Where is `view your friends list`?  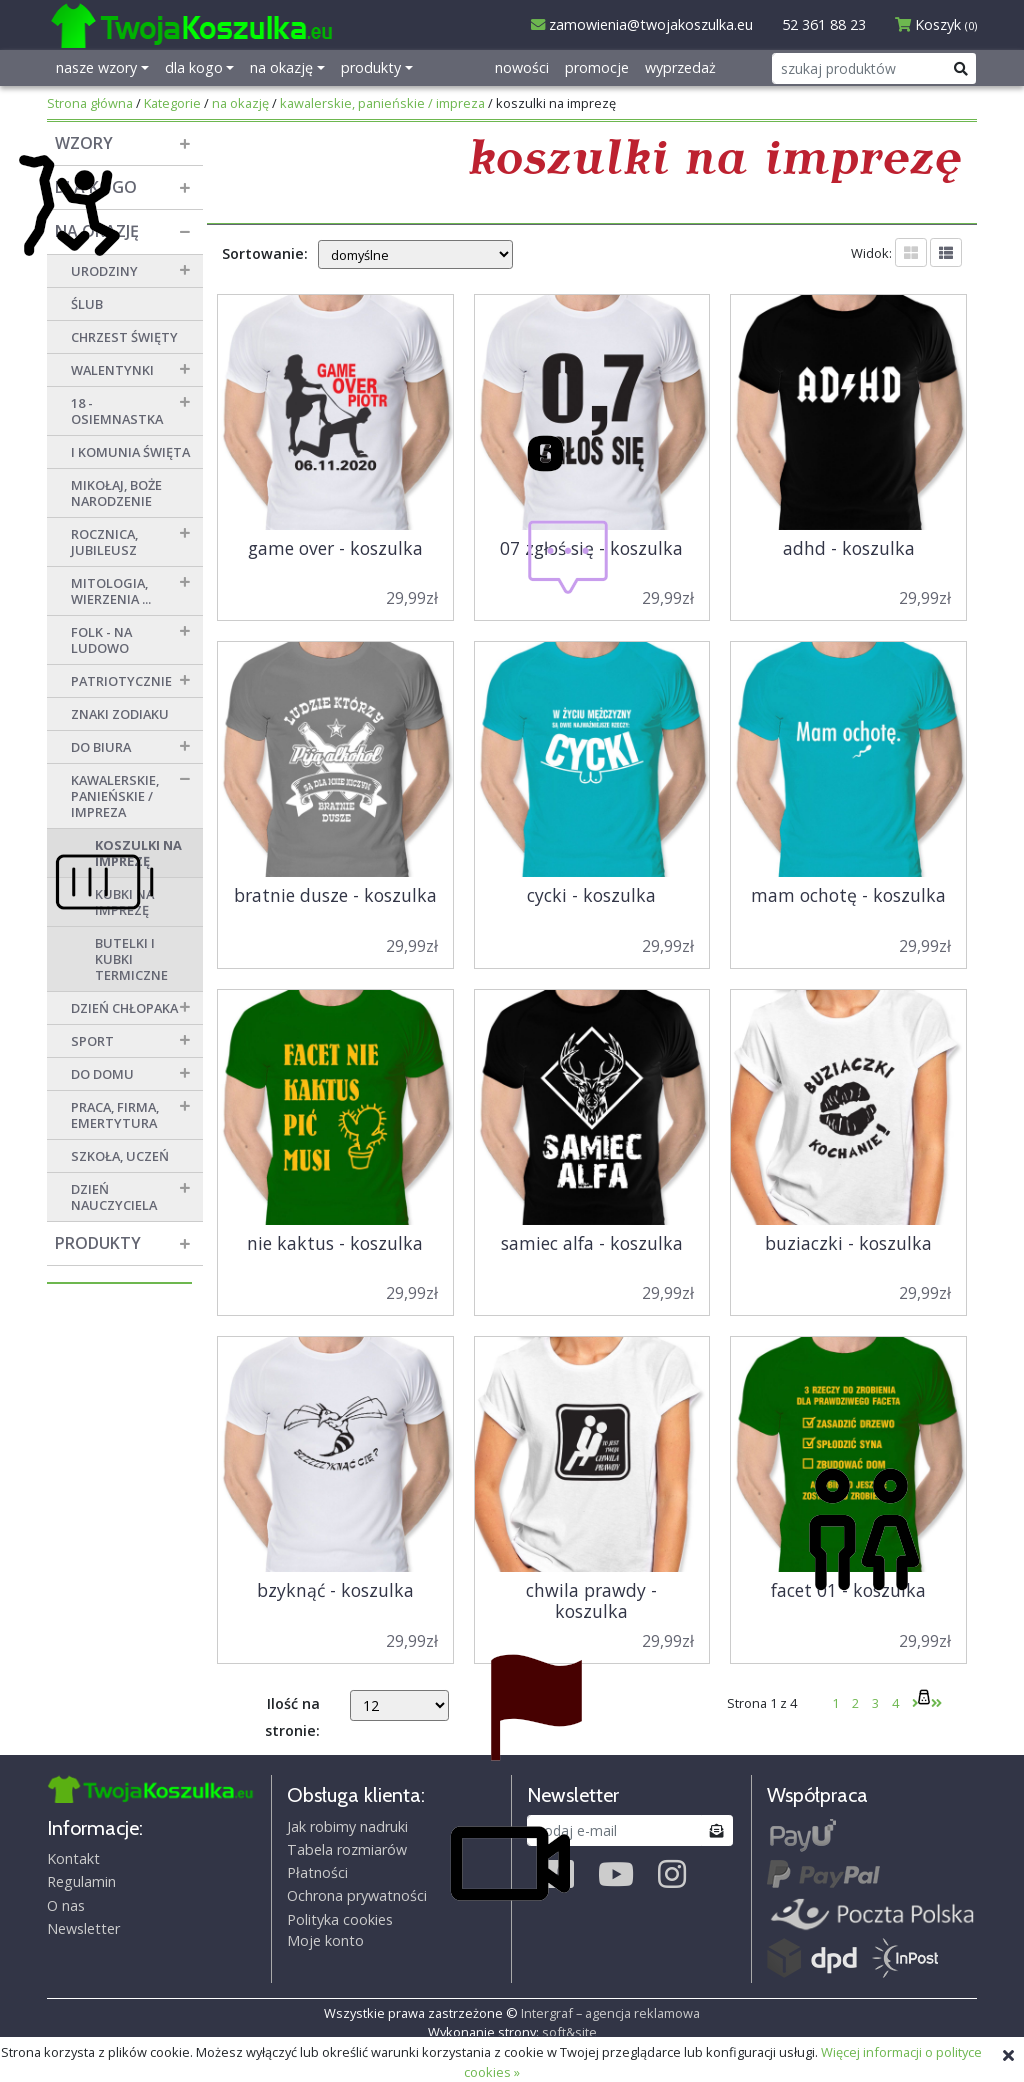 view your friends list is located at coordinates (861, 1526).